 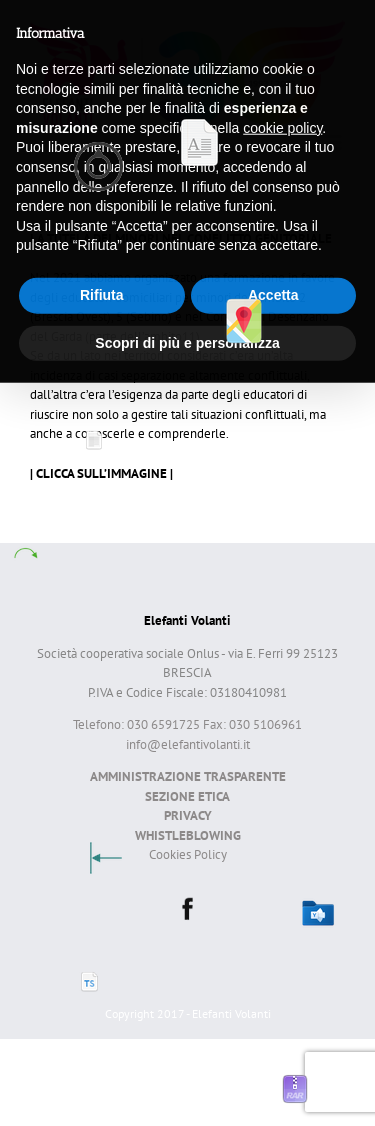 I want to click on a geo+json geographic data file, so click(x=244, y=321).